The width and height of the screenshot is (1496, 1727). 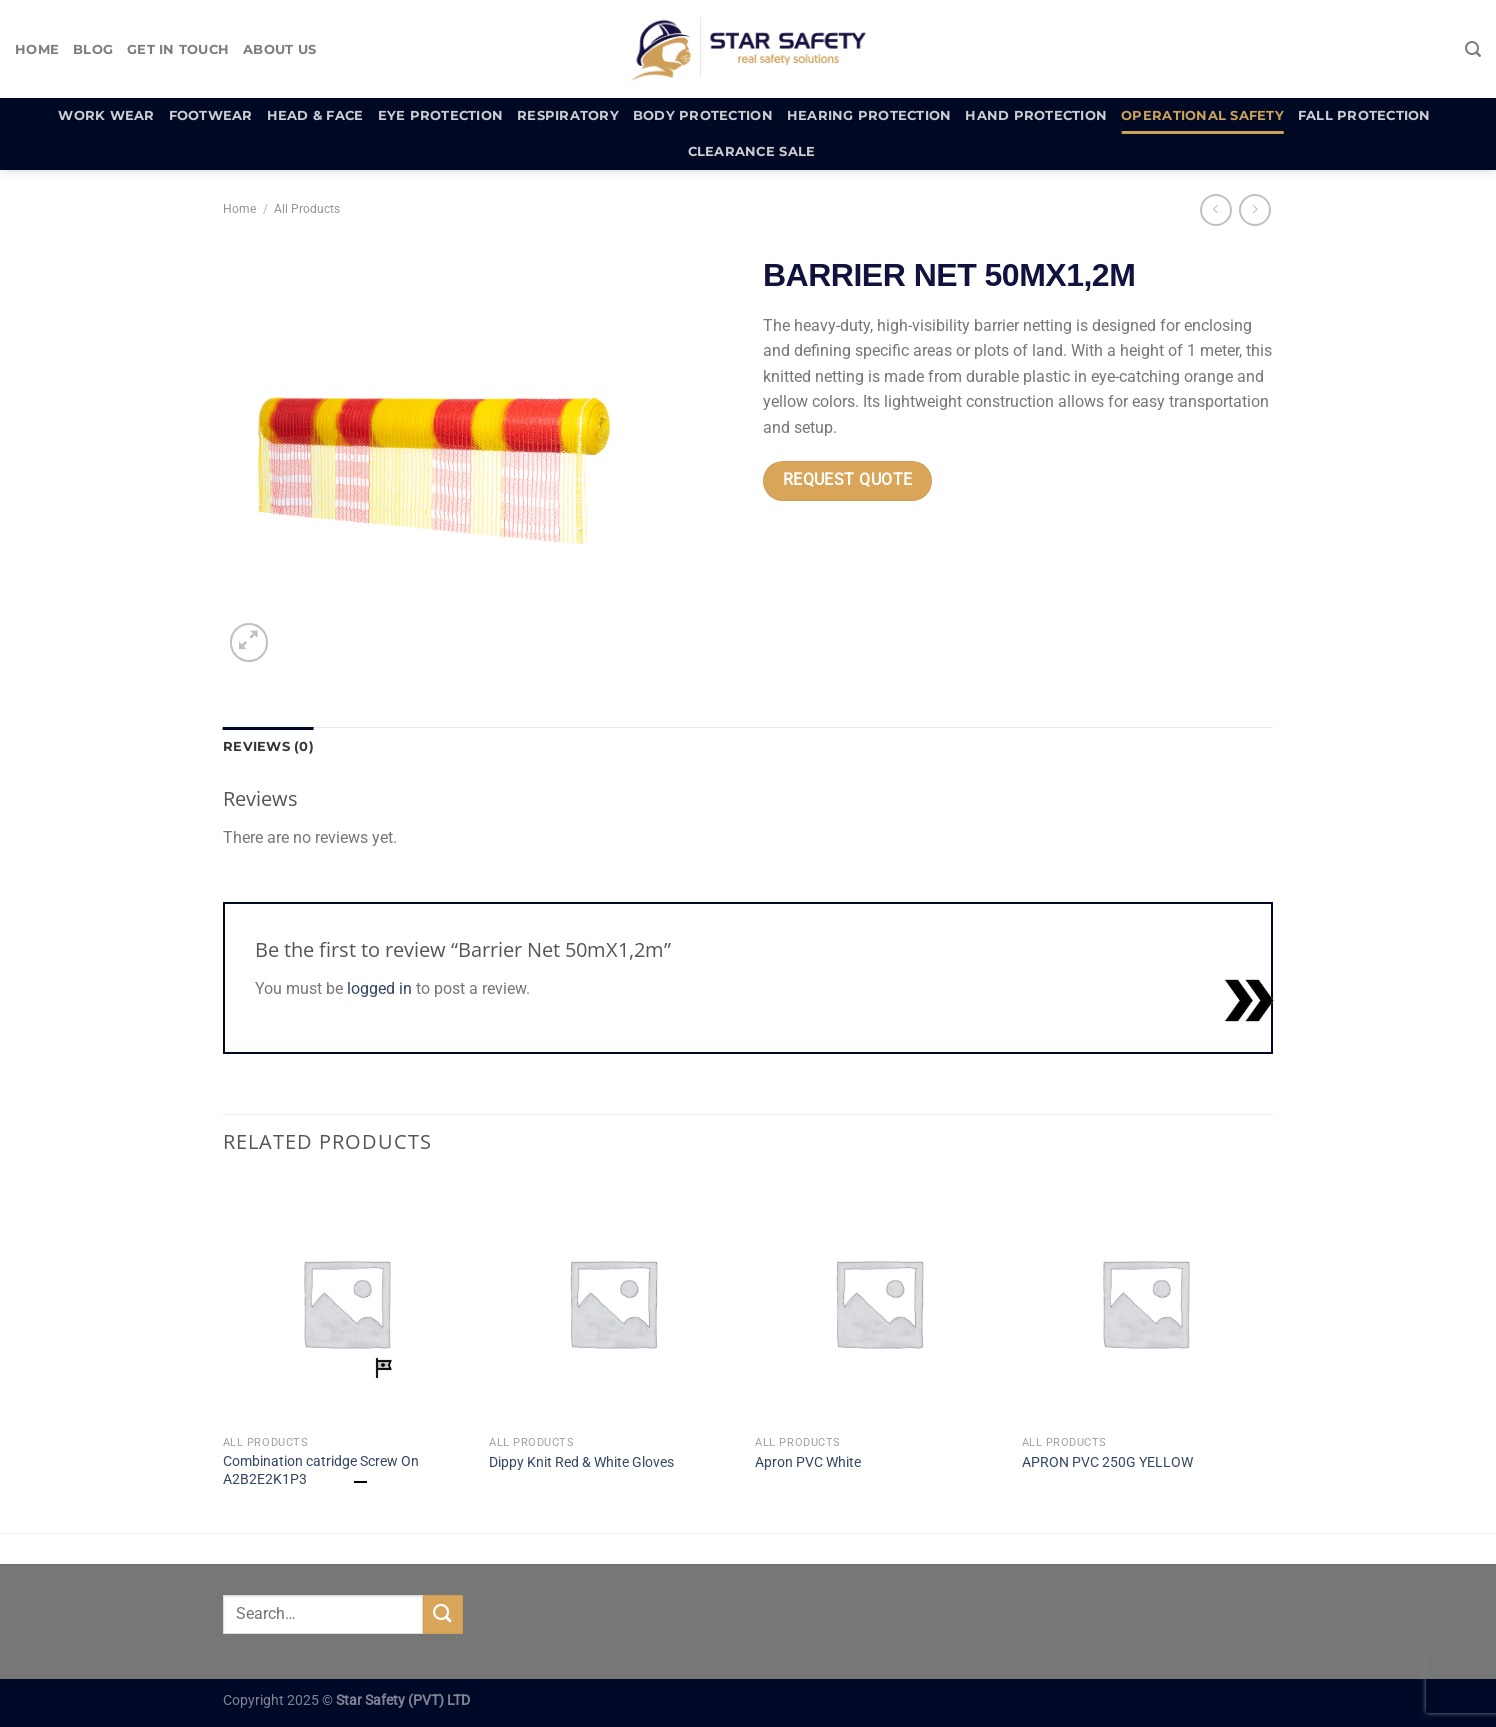 What do you see at coordinates (383, 1368) in the screenshot?
I see `start a guided tour or walkthrough` at bounding box center [383, 1368].